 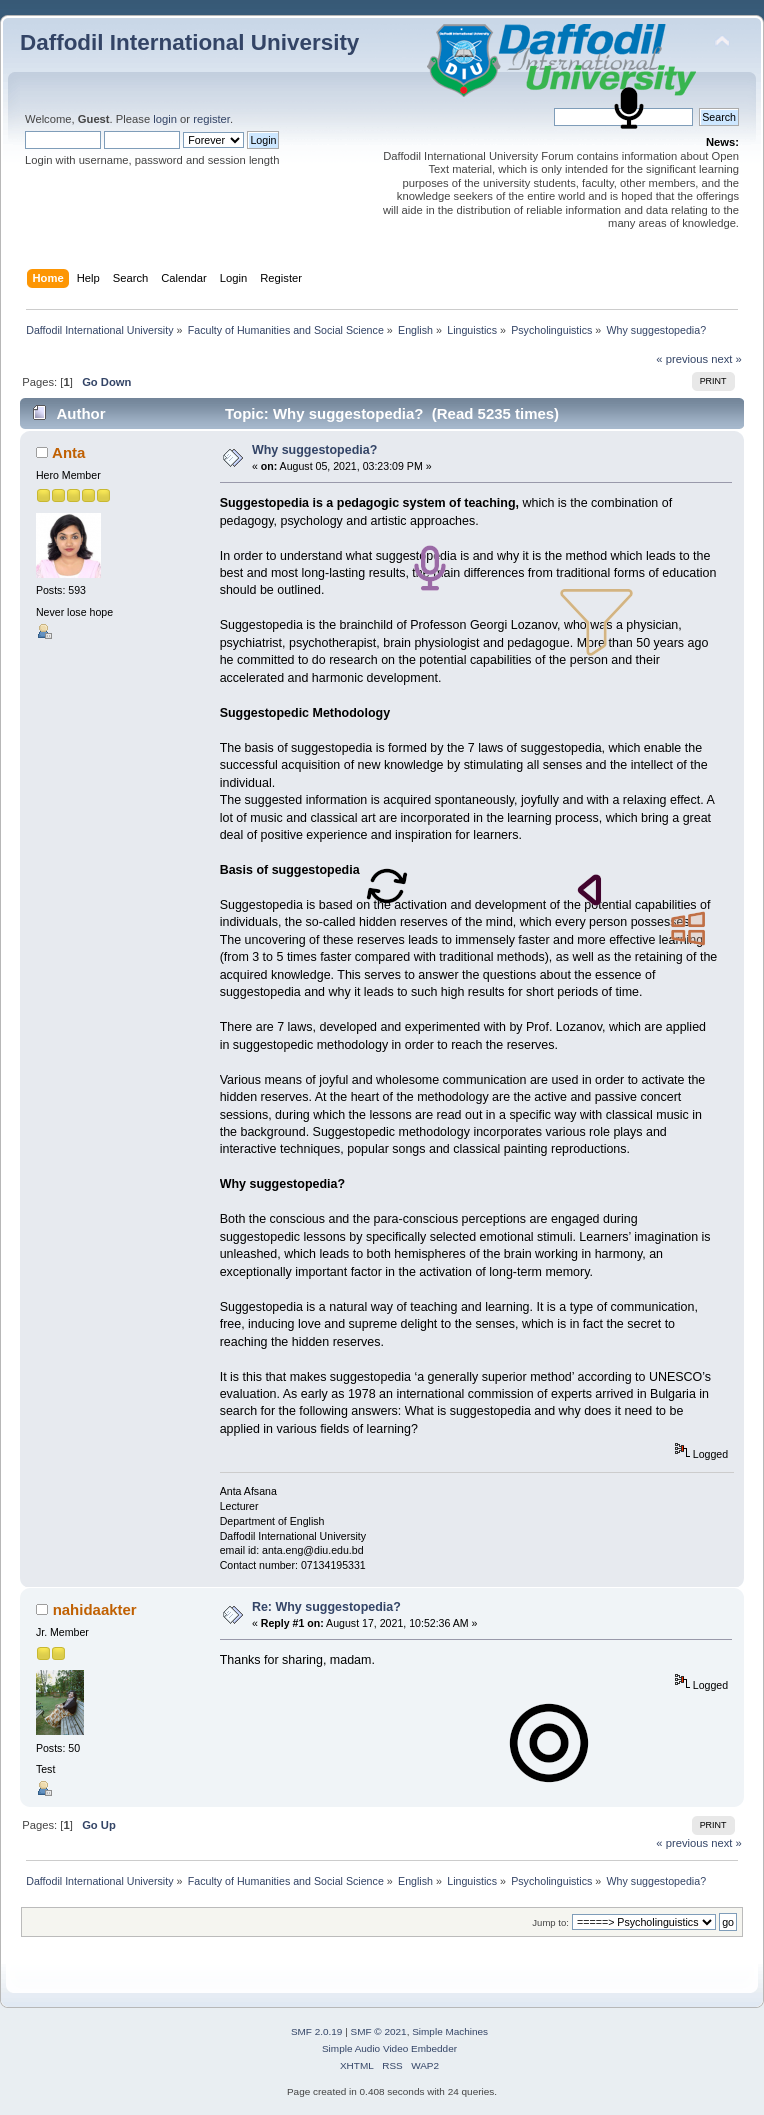 What do you see at coordinates (549, 1743) in the screenshot?
I see `selected radio button option` at bounding box center [549, 1743].